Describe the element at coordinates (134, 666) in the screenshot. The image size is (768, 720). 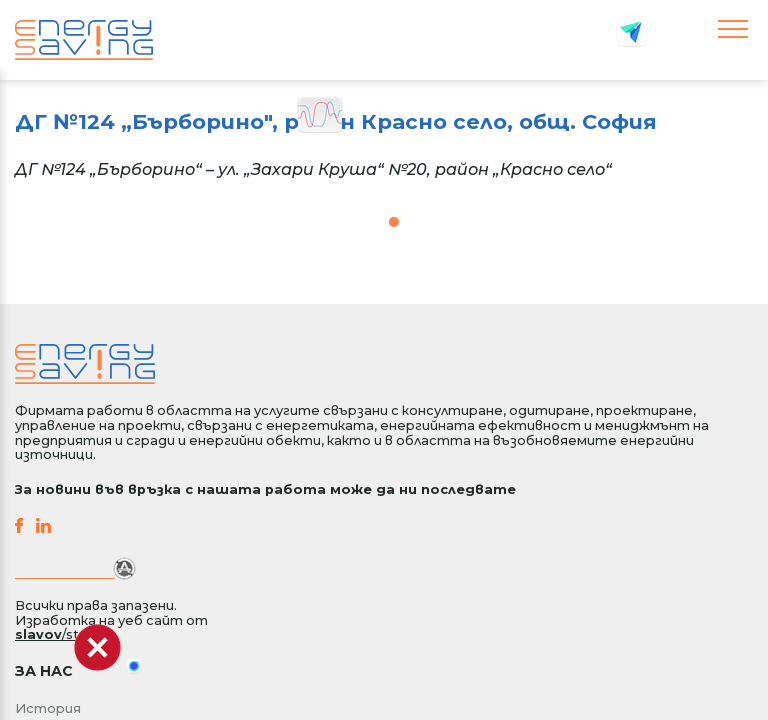
I see `open mercury browser app` at that location.